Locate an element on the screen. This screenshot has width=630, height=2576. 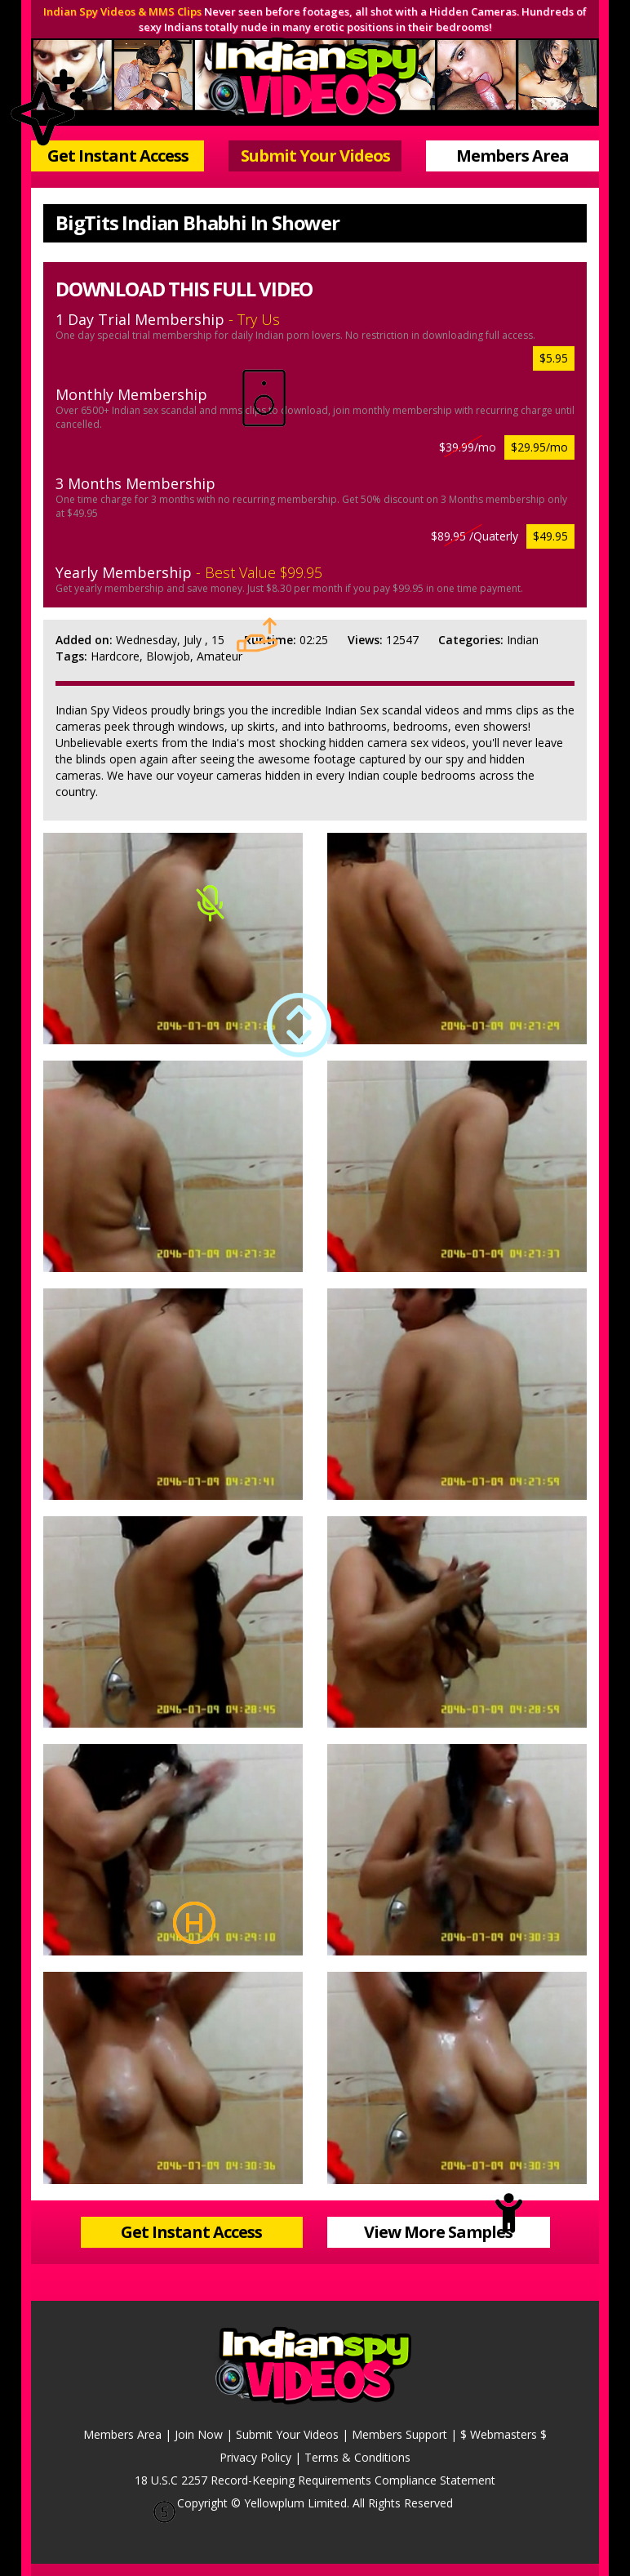
indicates new or AI-generated content is located at coordinates (48, 109).